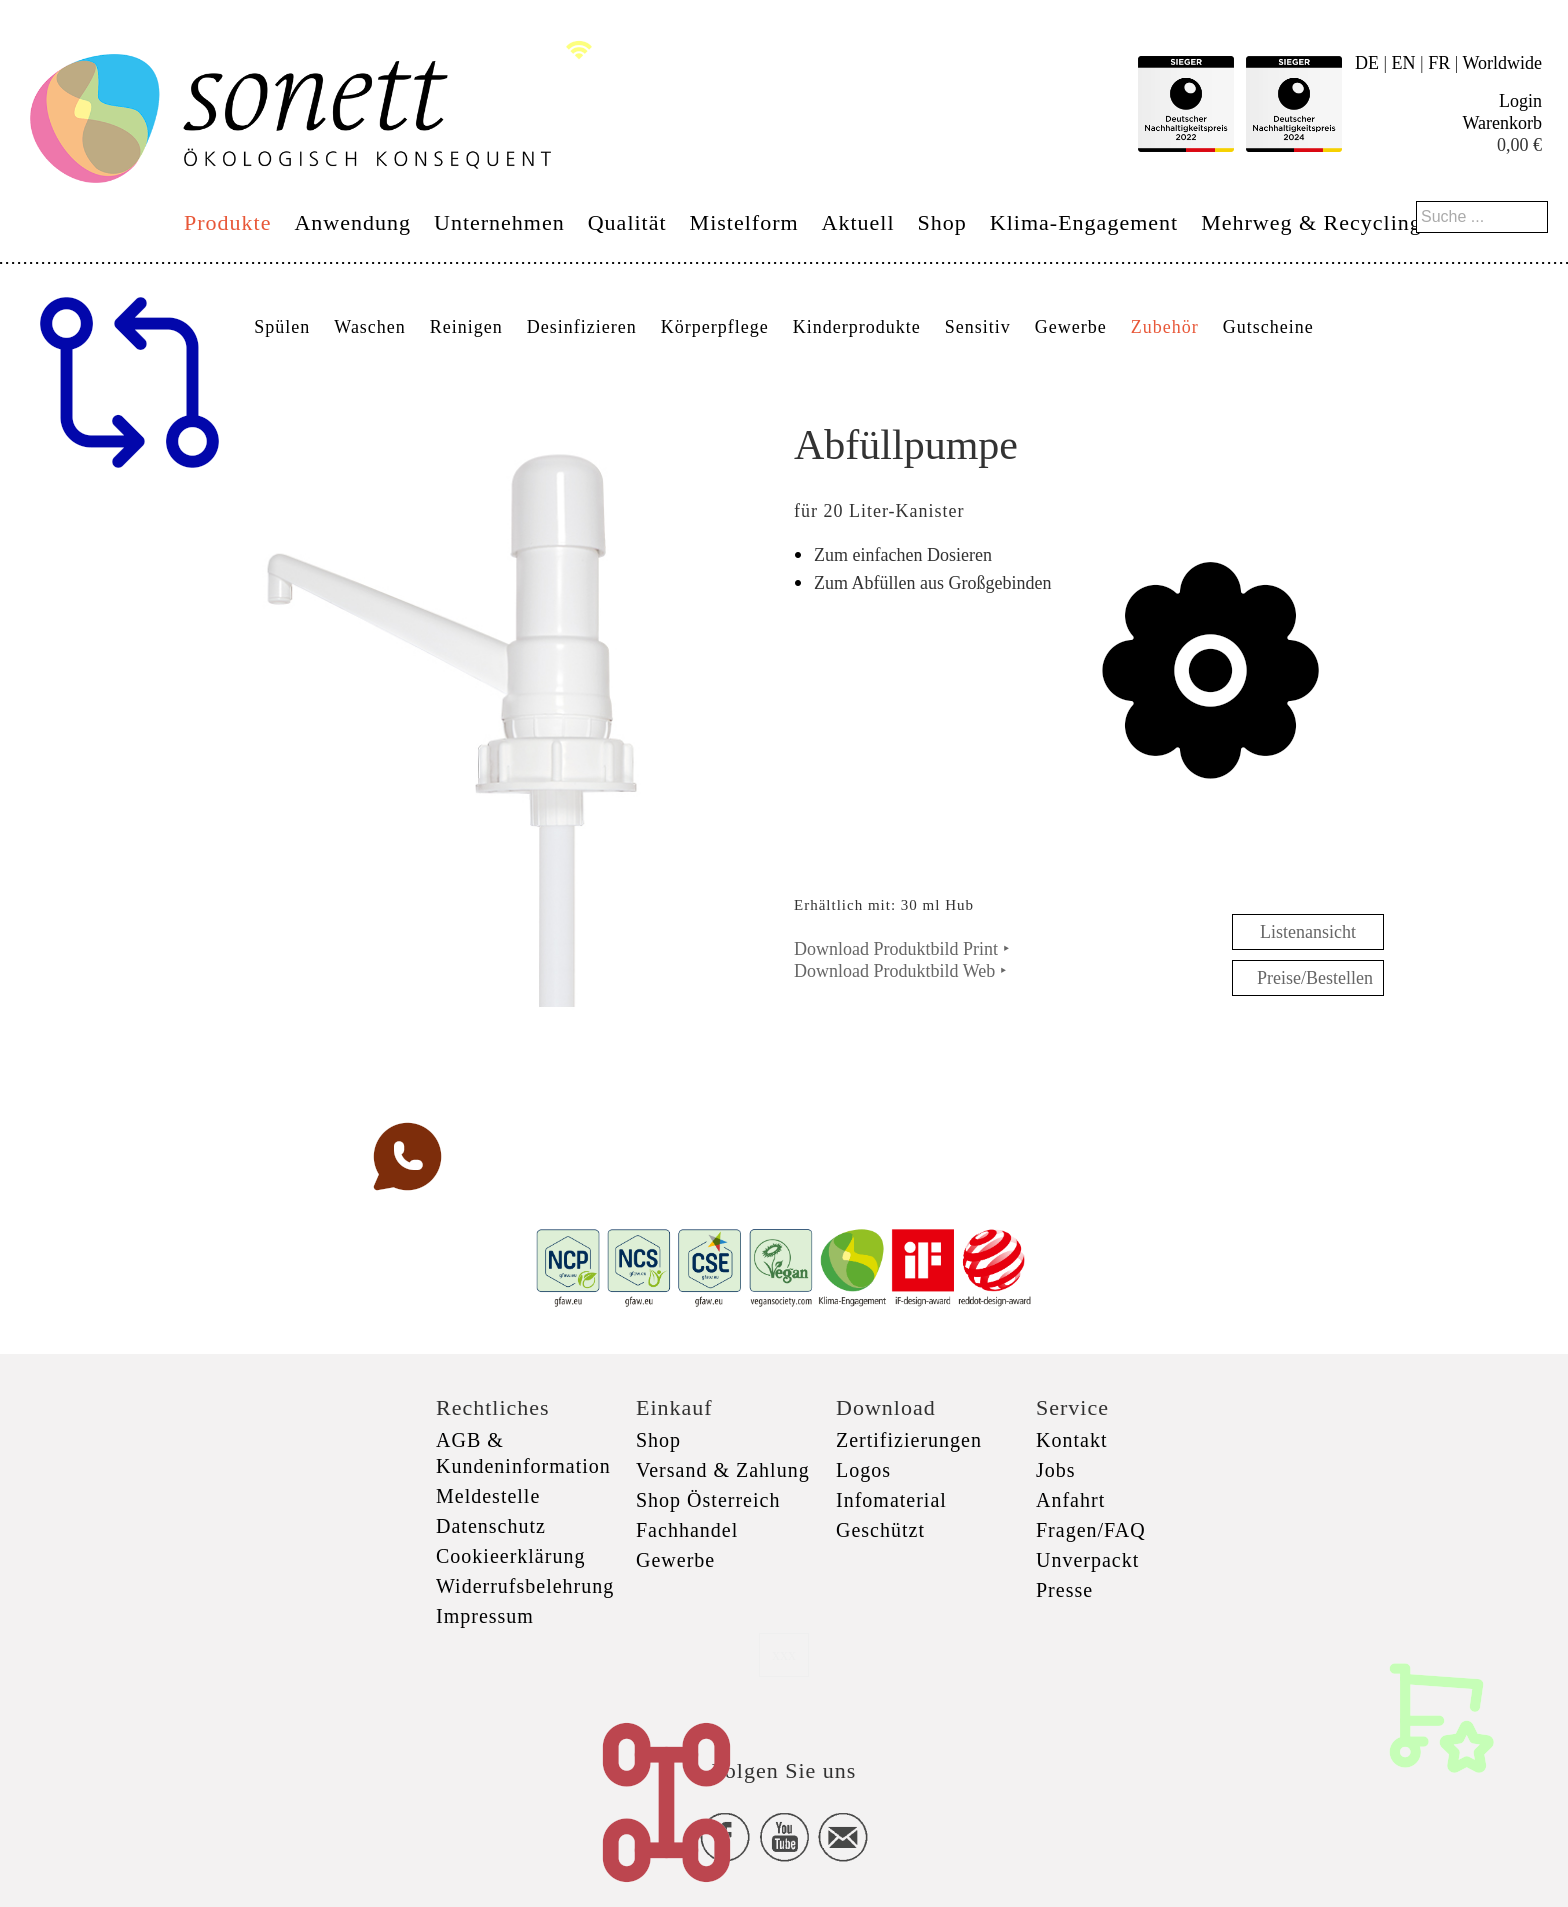  I want to click on access garden or plant care features, so click(1210, 670).